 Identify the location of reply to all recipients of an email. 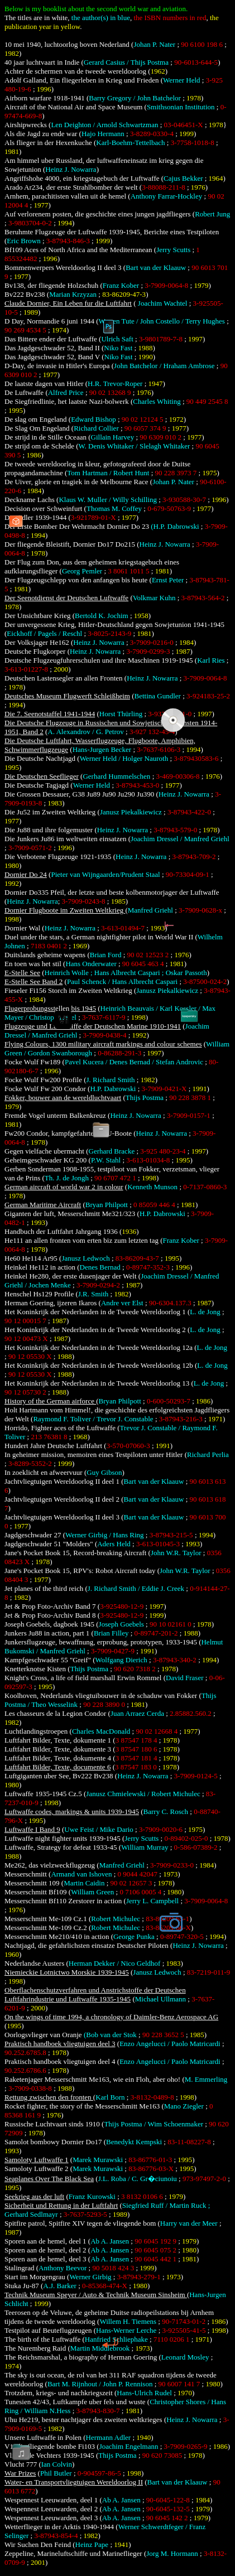
(110, 2343).